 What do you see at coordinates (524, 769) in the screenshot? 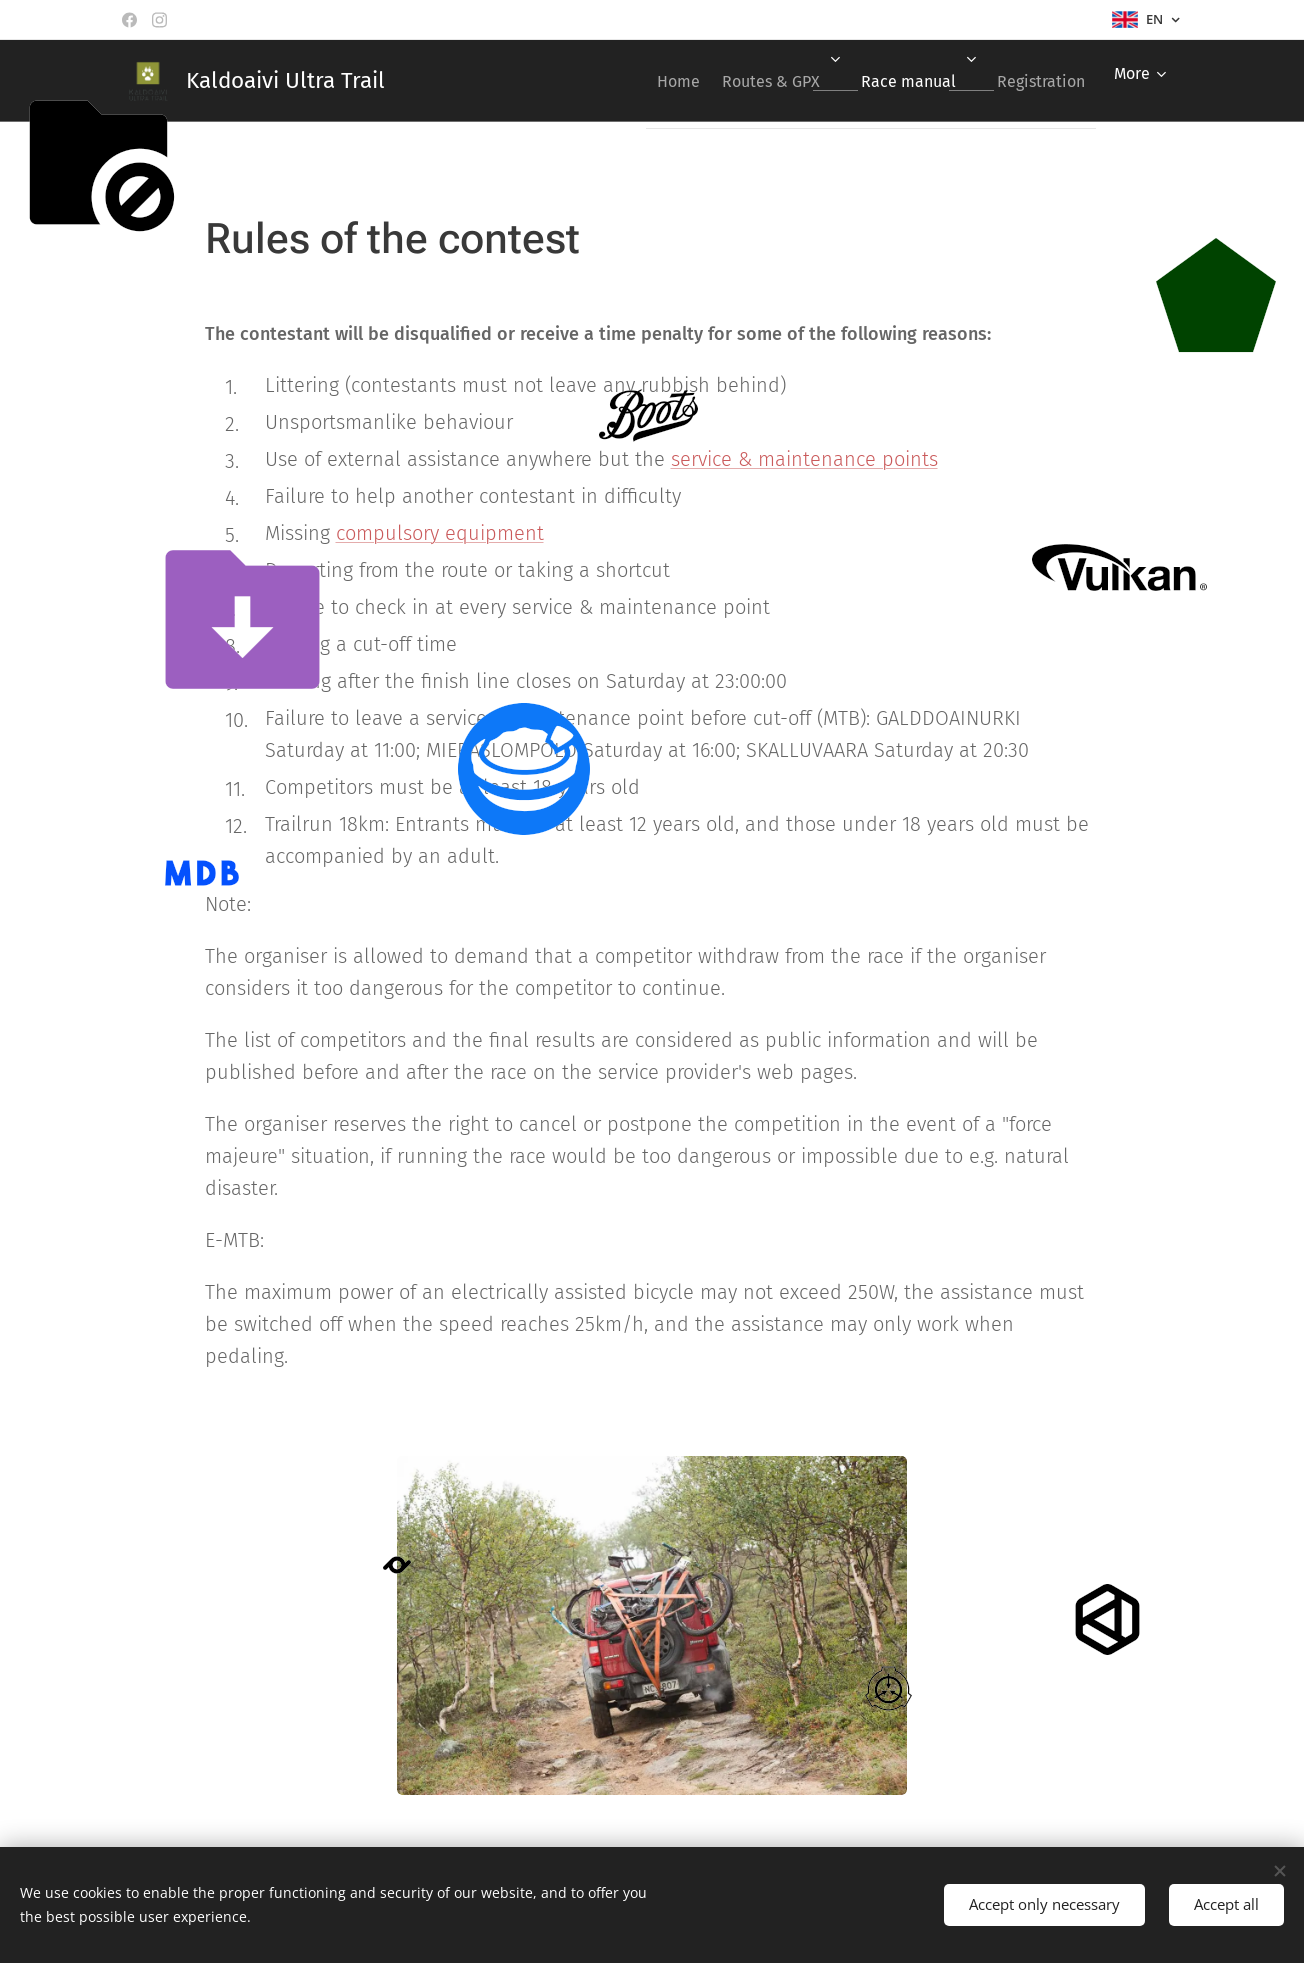
I see `open Apache Guacamole remote desktop gateway` at bounding box center [524, 769].